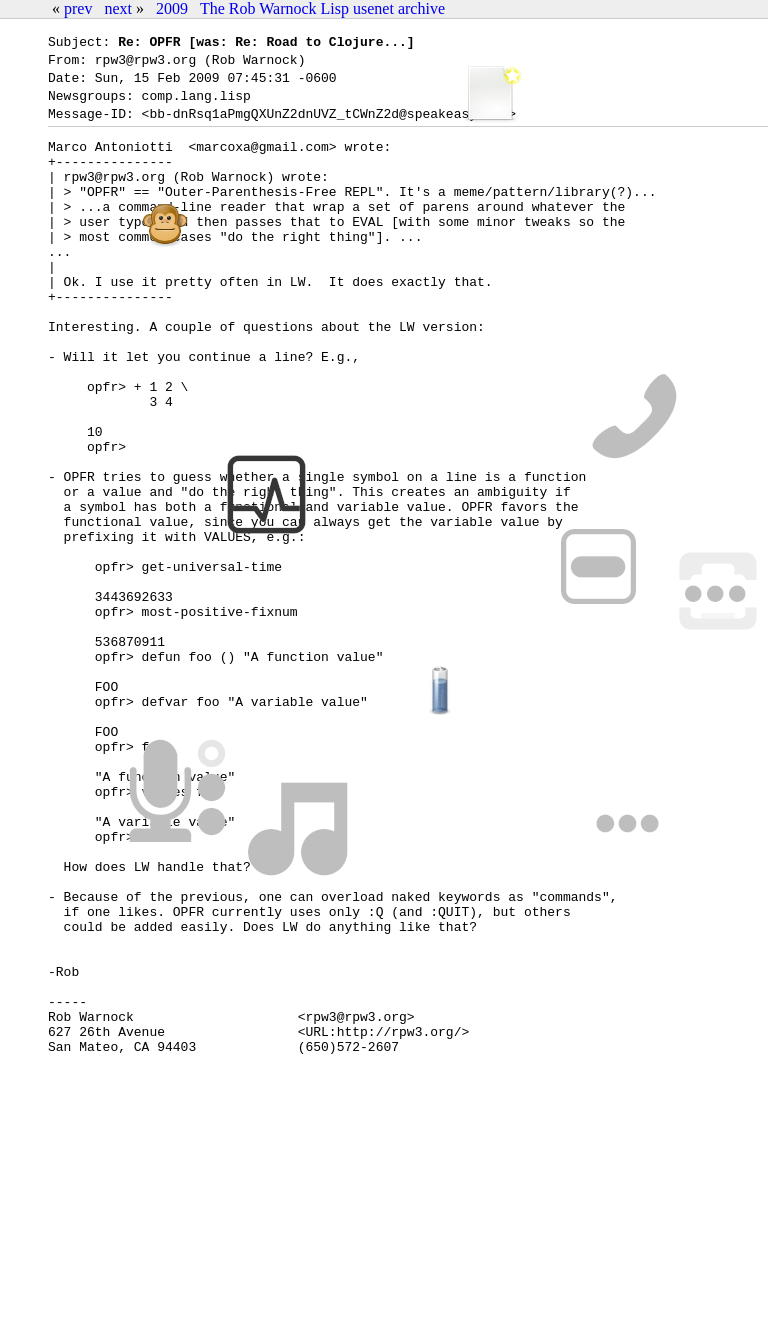  What do you see at coordinates (627, 823) in the screenshot?
I see `content is loading` at bounding box center [627, 823].